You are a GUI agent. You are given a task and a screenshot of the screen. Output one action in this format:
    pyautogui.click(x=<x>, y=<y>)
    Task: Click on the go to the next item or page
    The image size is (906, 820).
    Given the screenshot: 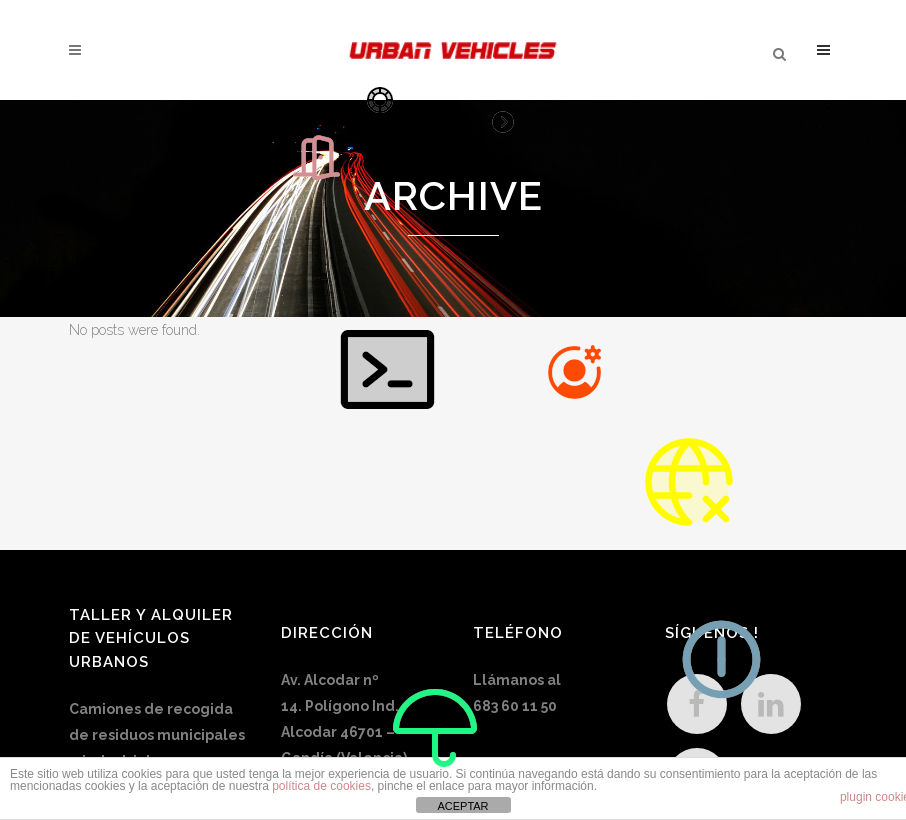 What is the action you would take?
    pyautogui.click(x=503, y=122)
    